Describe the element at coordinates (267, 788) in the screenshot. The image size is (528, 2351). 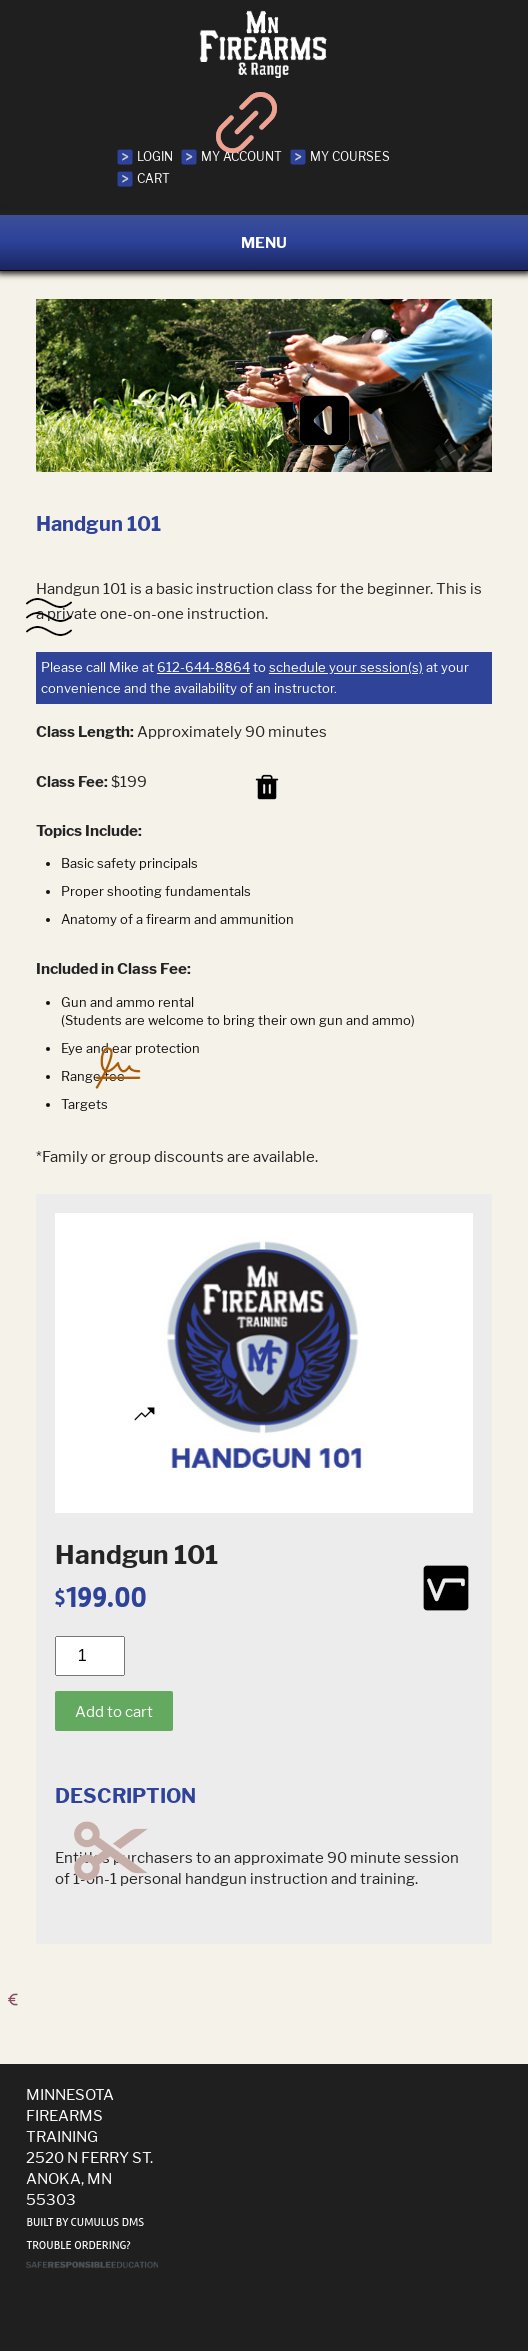
I see `delete this item` at that location.